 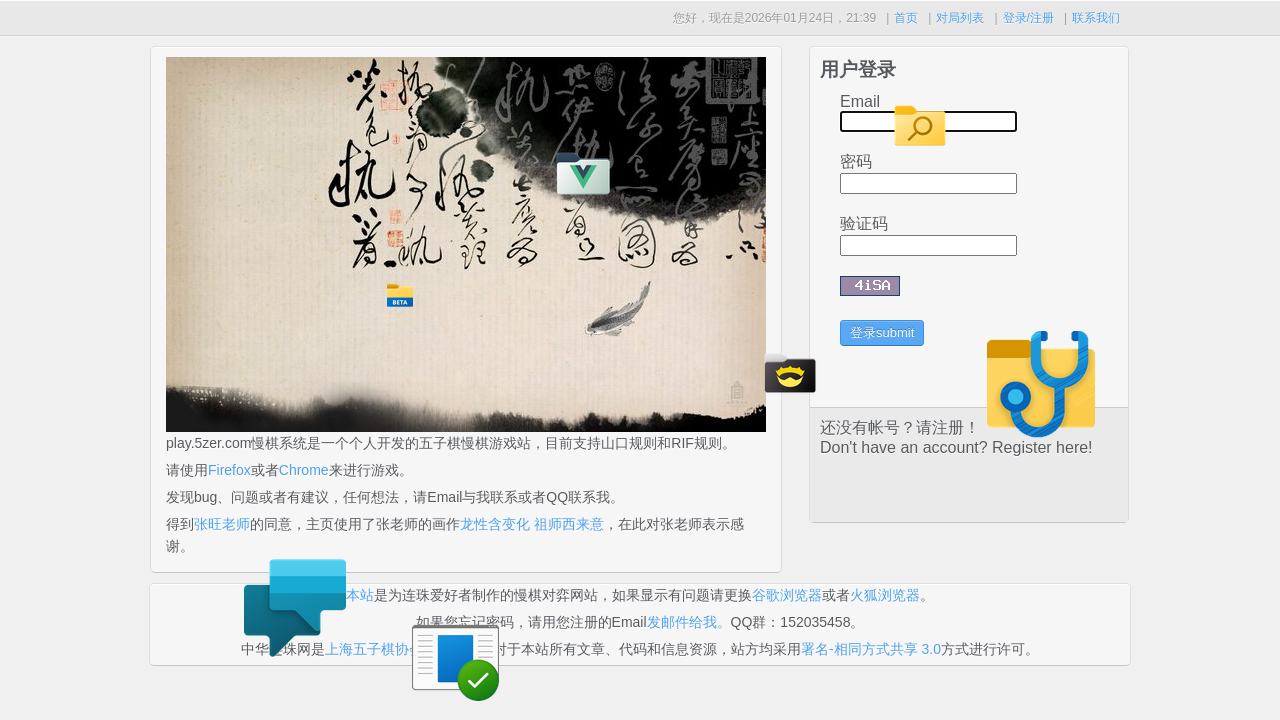 I want to click on program or application verified successfully, so click(x=455, y=657).